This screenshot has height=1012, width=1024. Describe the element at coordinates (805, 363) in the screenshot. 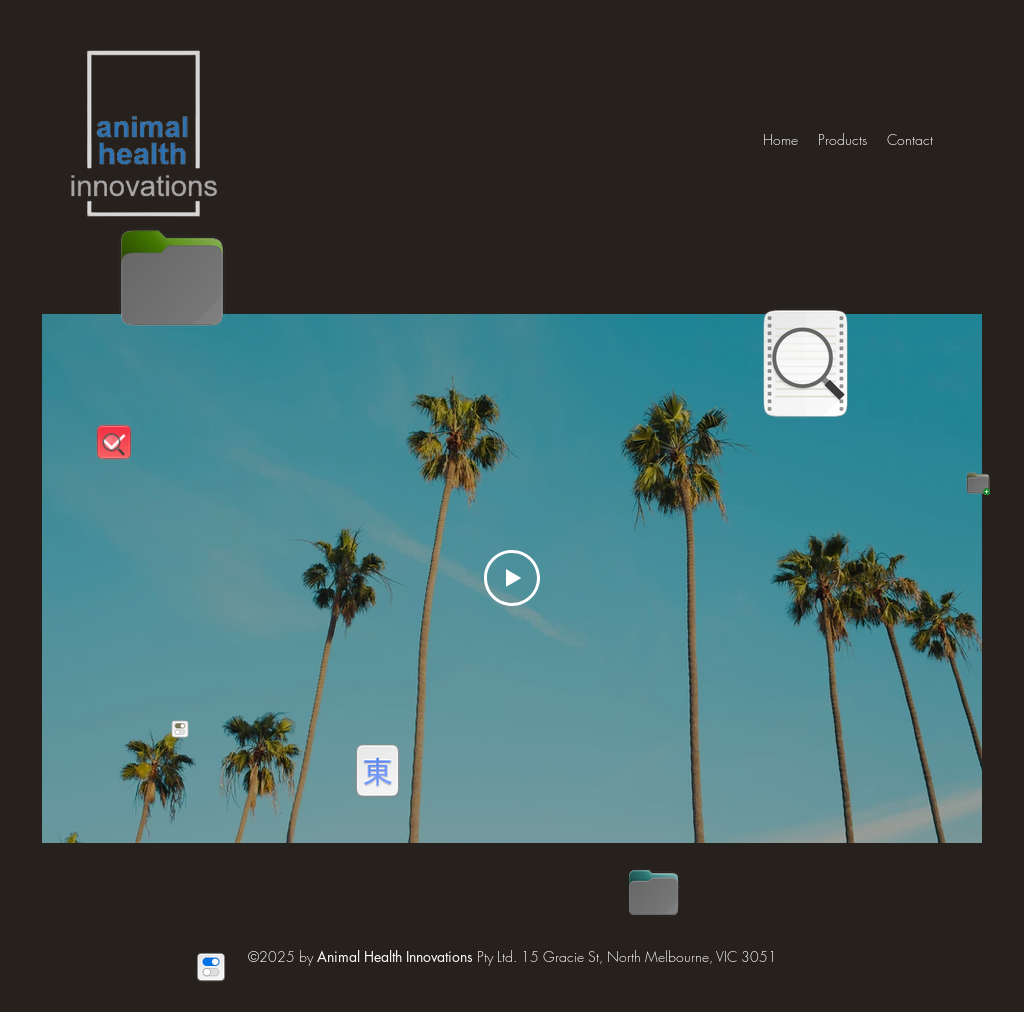

I see `open system log viewer` at that location.